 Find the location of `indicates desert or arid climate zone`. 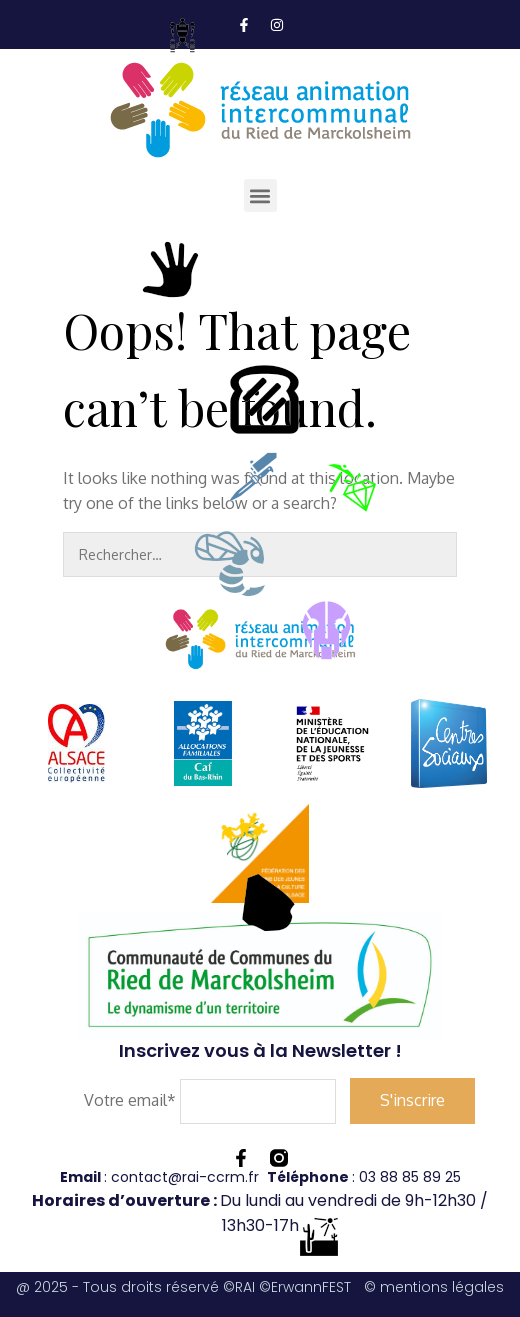

indicates desert or arid climate zone is located at coordinates (319, 1237).